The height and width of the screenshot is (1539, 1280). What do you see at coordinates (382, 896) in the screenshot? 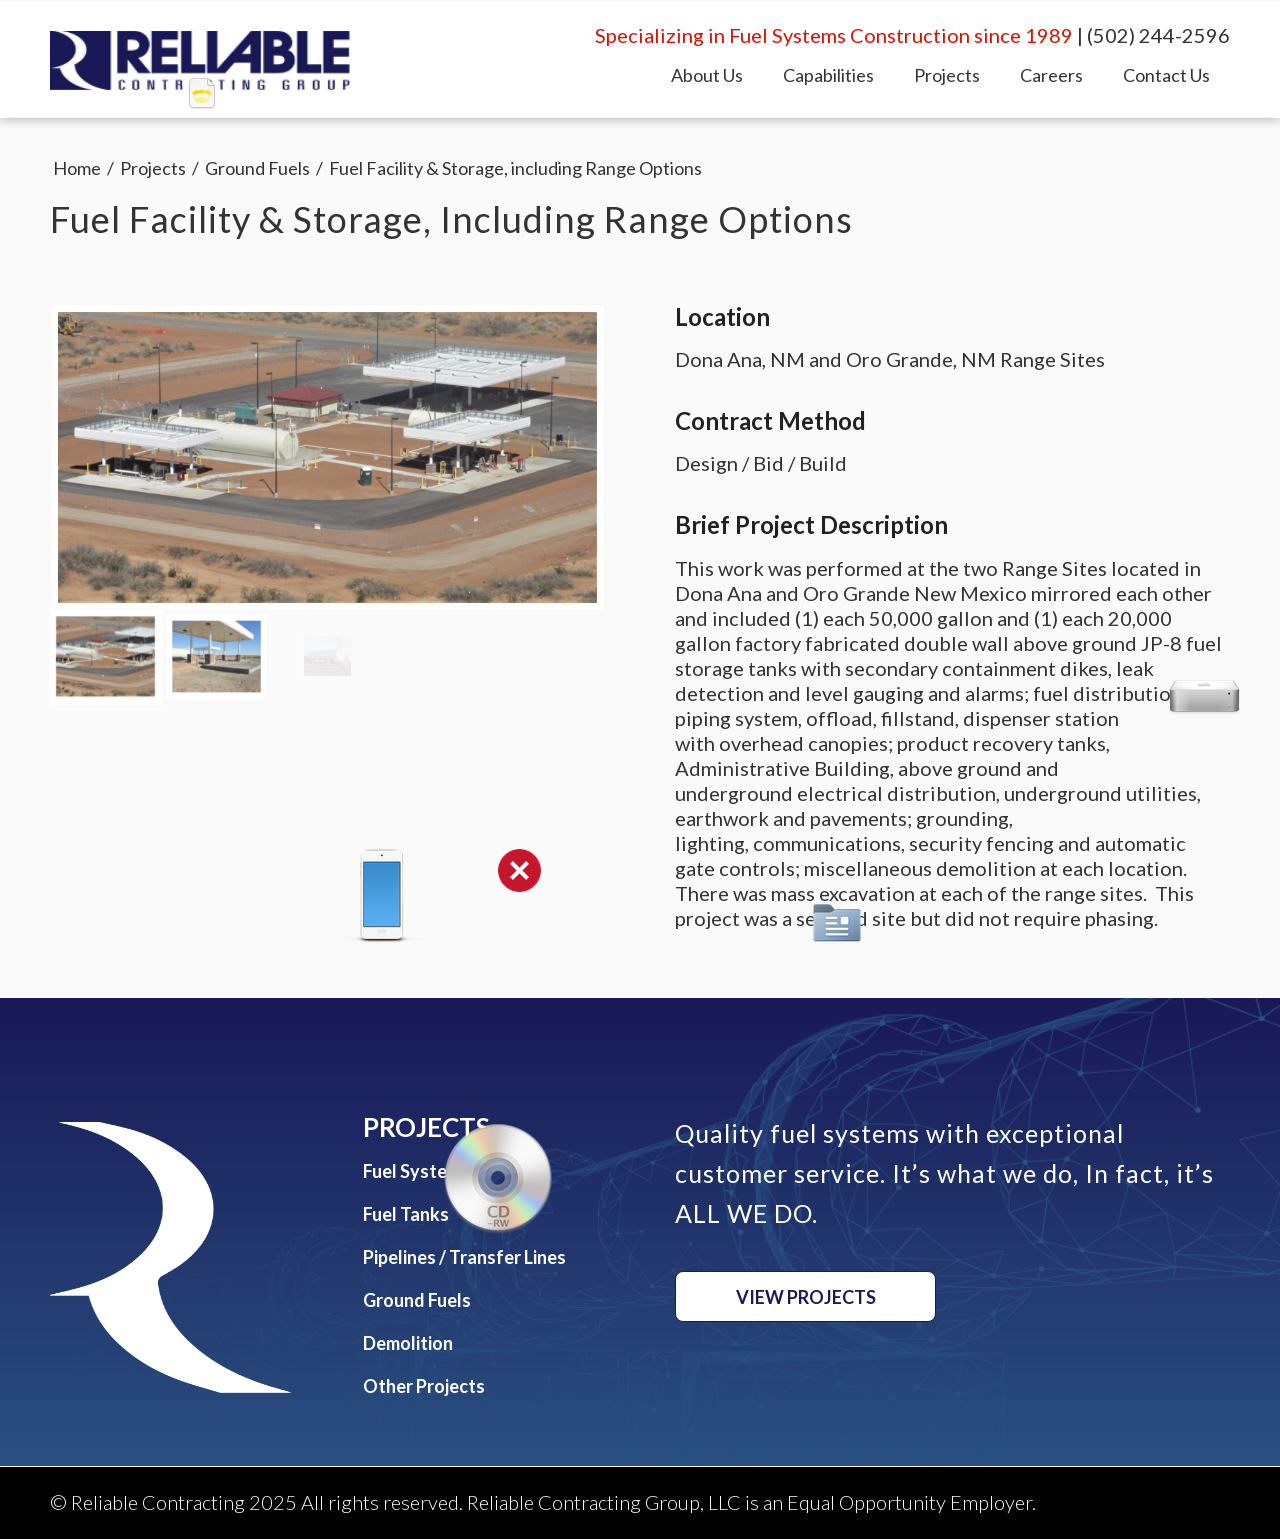
I see `iPod Touch device connected` at bounding box center [382, 896].